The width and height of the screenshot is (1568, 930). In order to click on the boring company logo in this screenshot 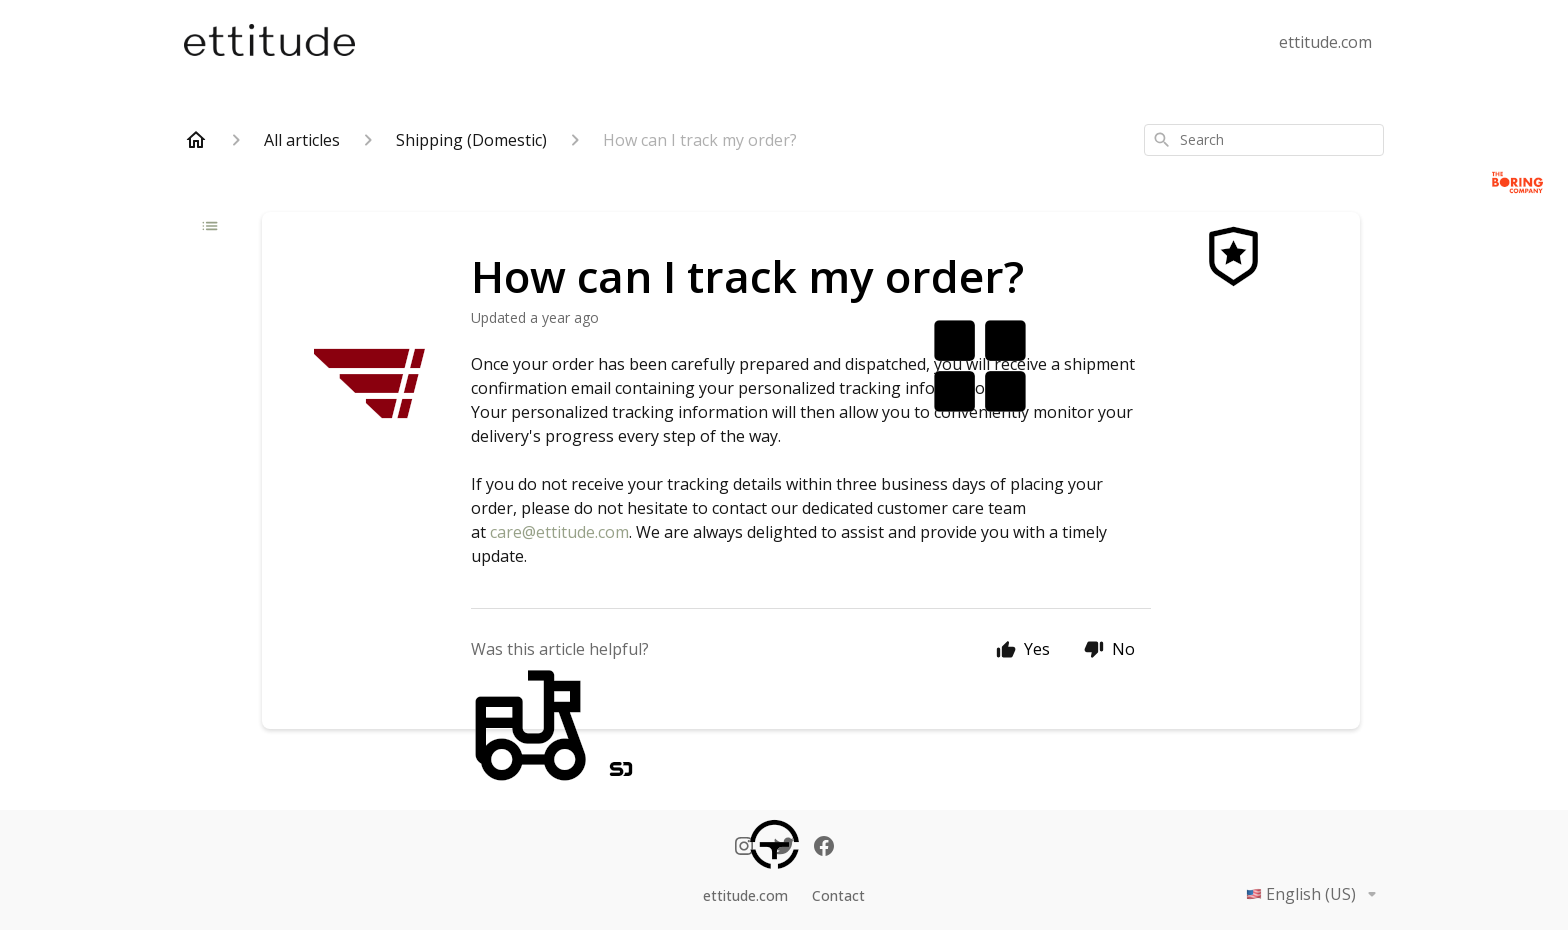, I will do `click(1517, 182)`.